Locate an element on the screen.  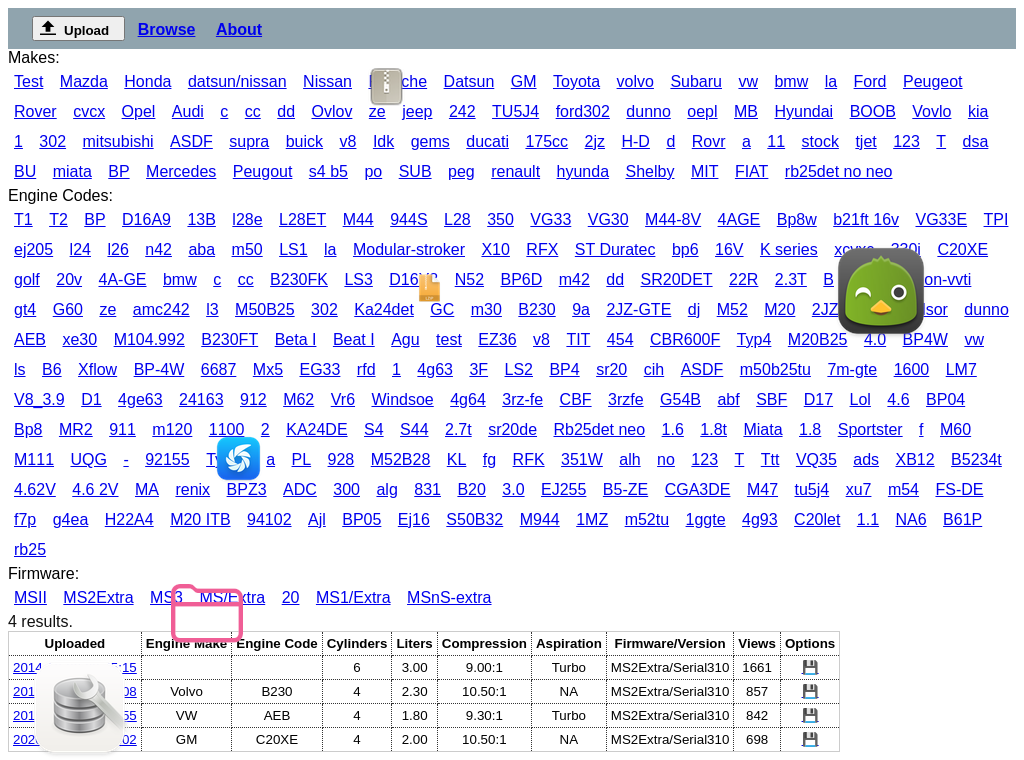
open database administration settings is located at coordinates (79, 707).